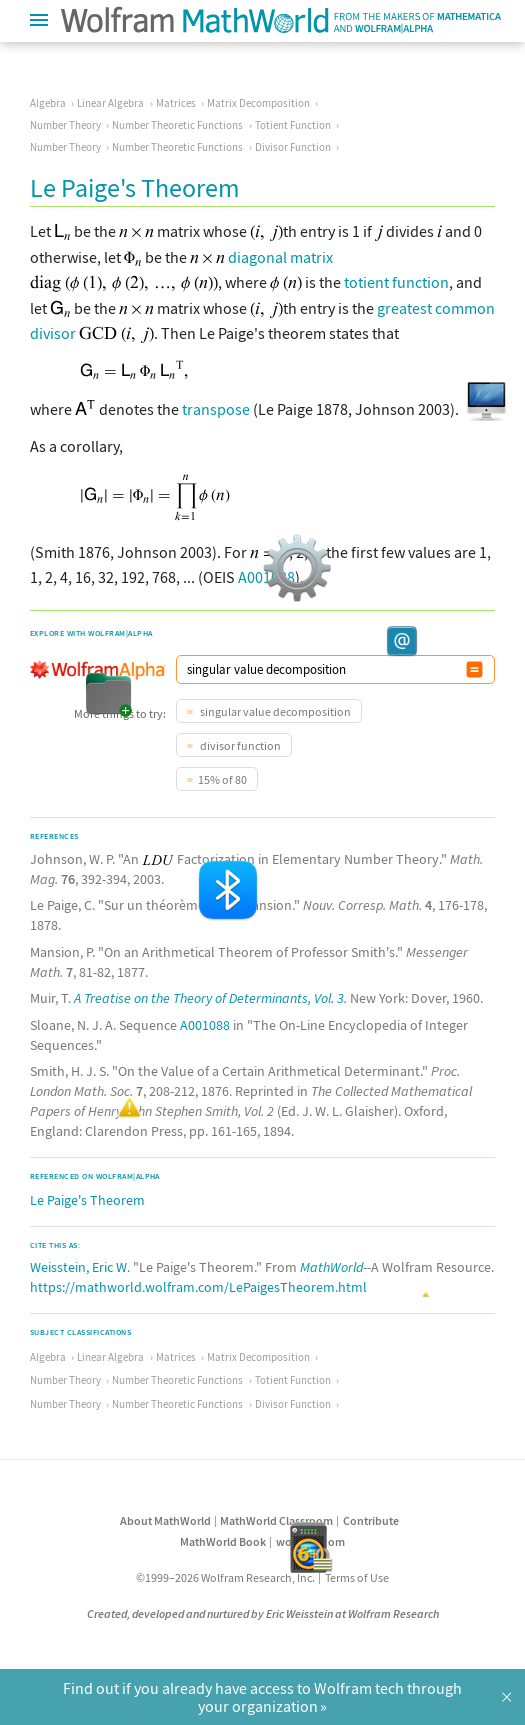 This screenshot has height=1725, width=525. Describe the element at coordinates (108, 693) in the screenshot. I see `create a new folder` at that location.